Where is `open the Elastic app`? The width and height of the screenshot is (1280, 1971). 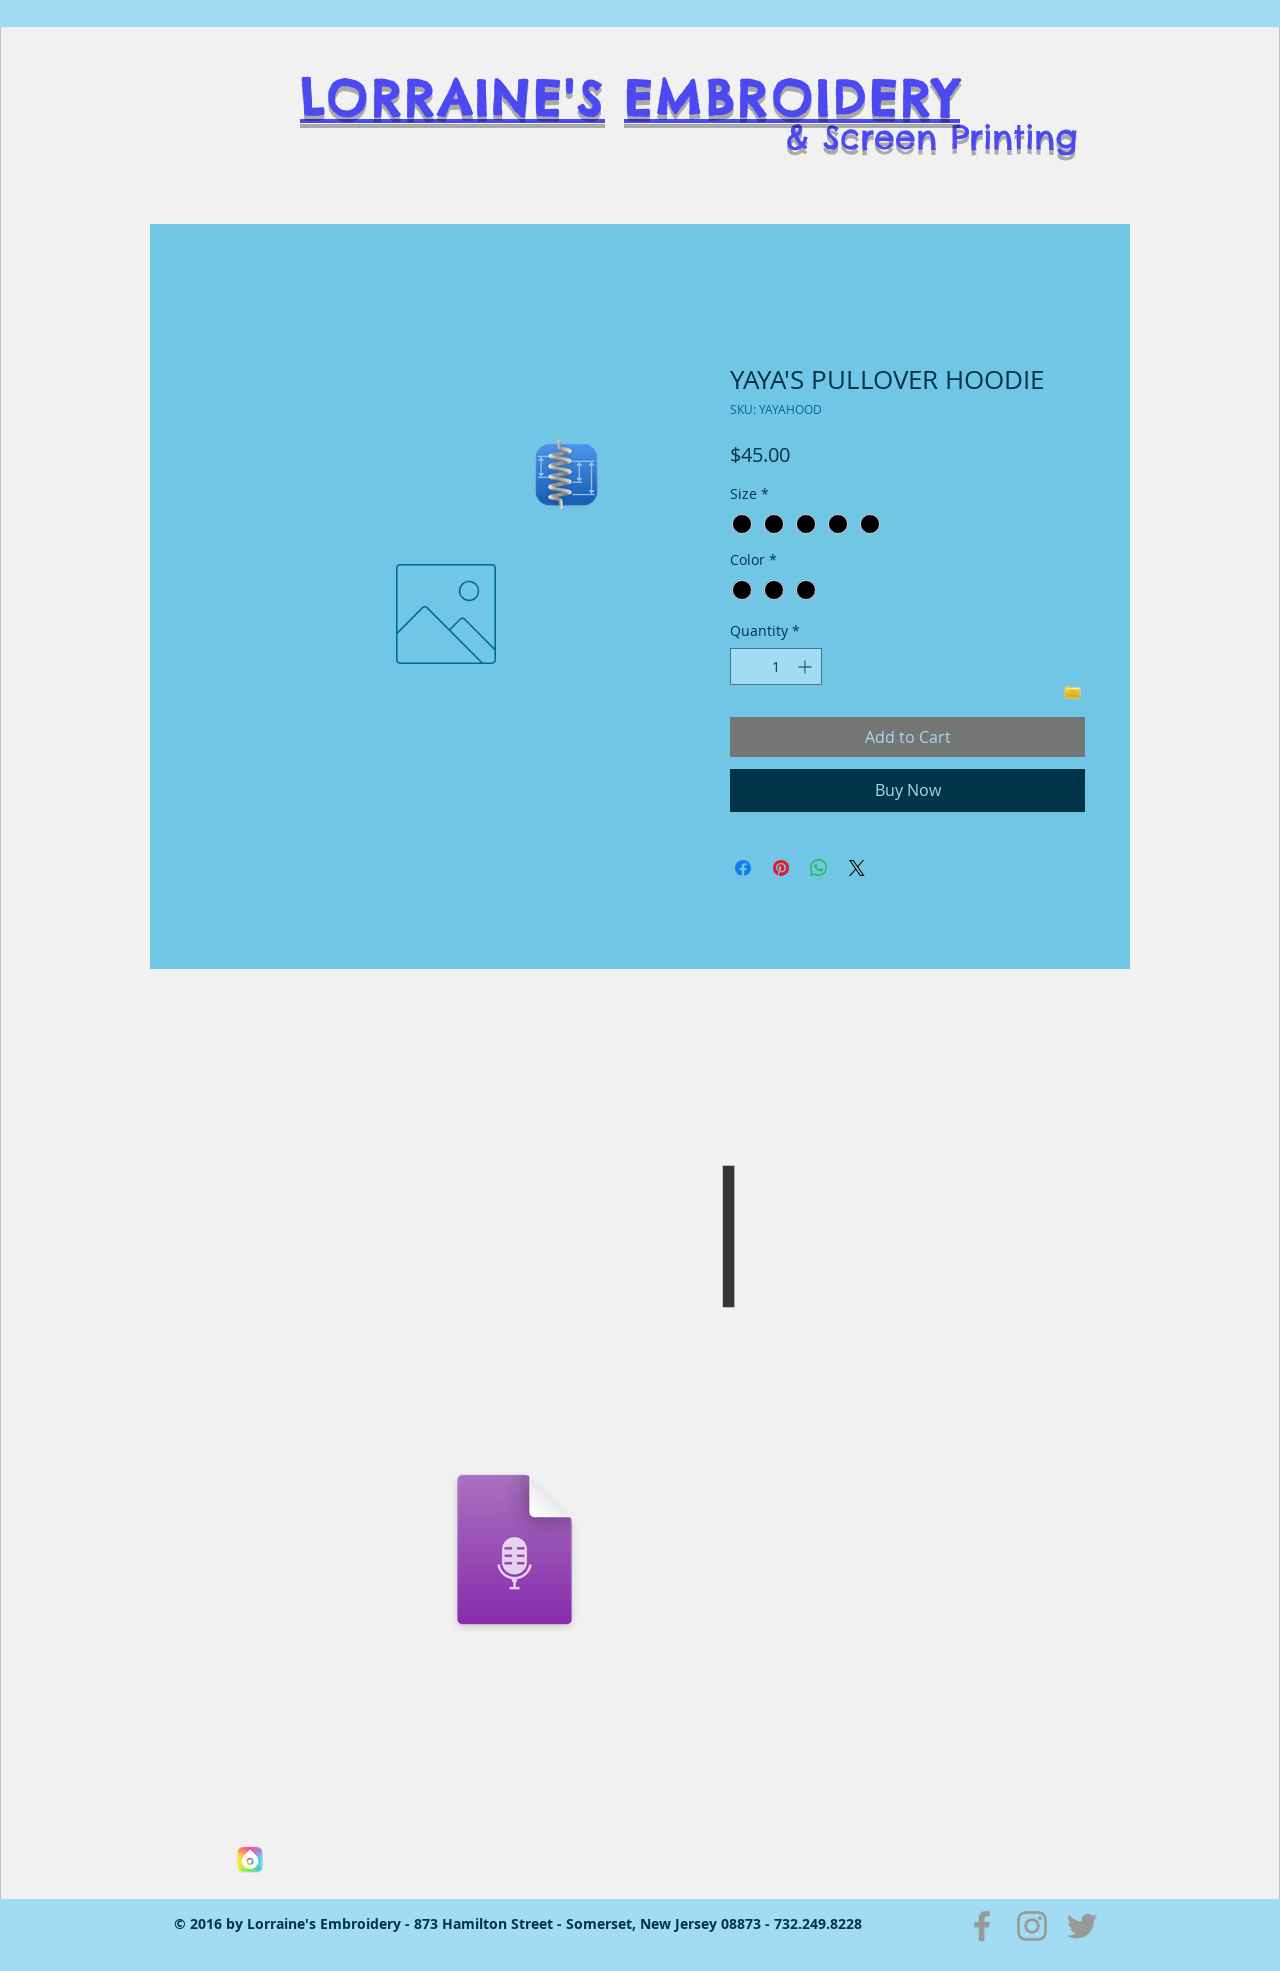
open the Elastic app is located at coordinates (566, 474).